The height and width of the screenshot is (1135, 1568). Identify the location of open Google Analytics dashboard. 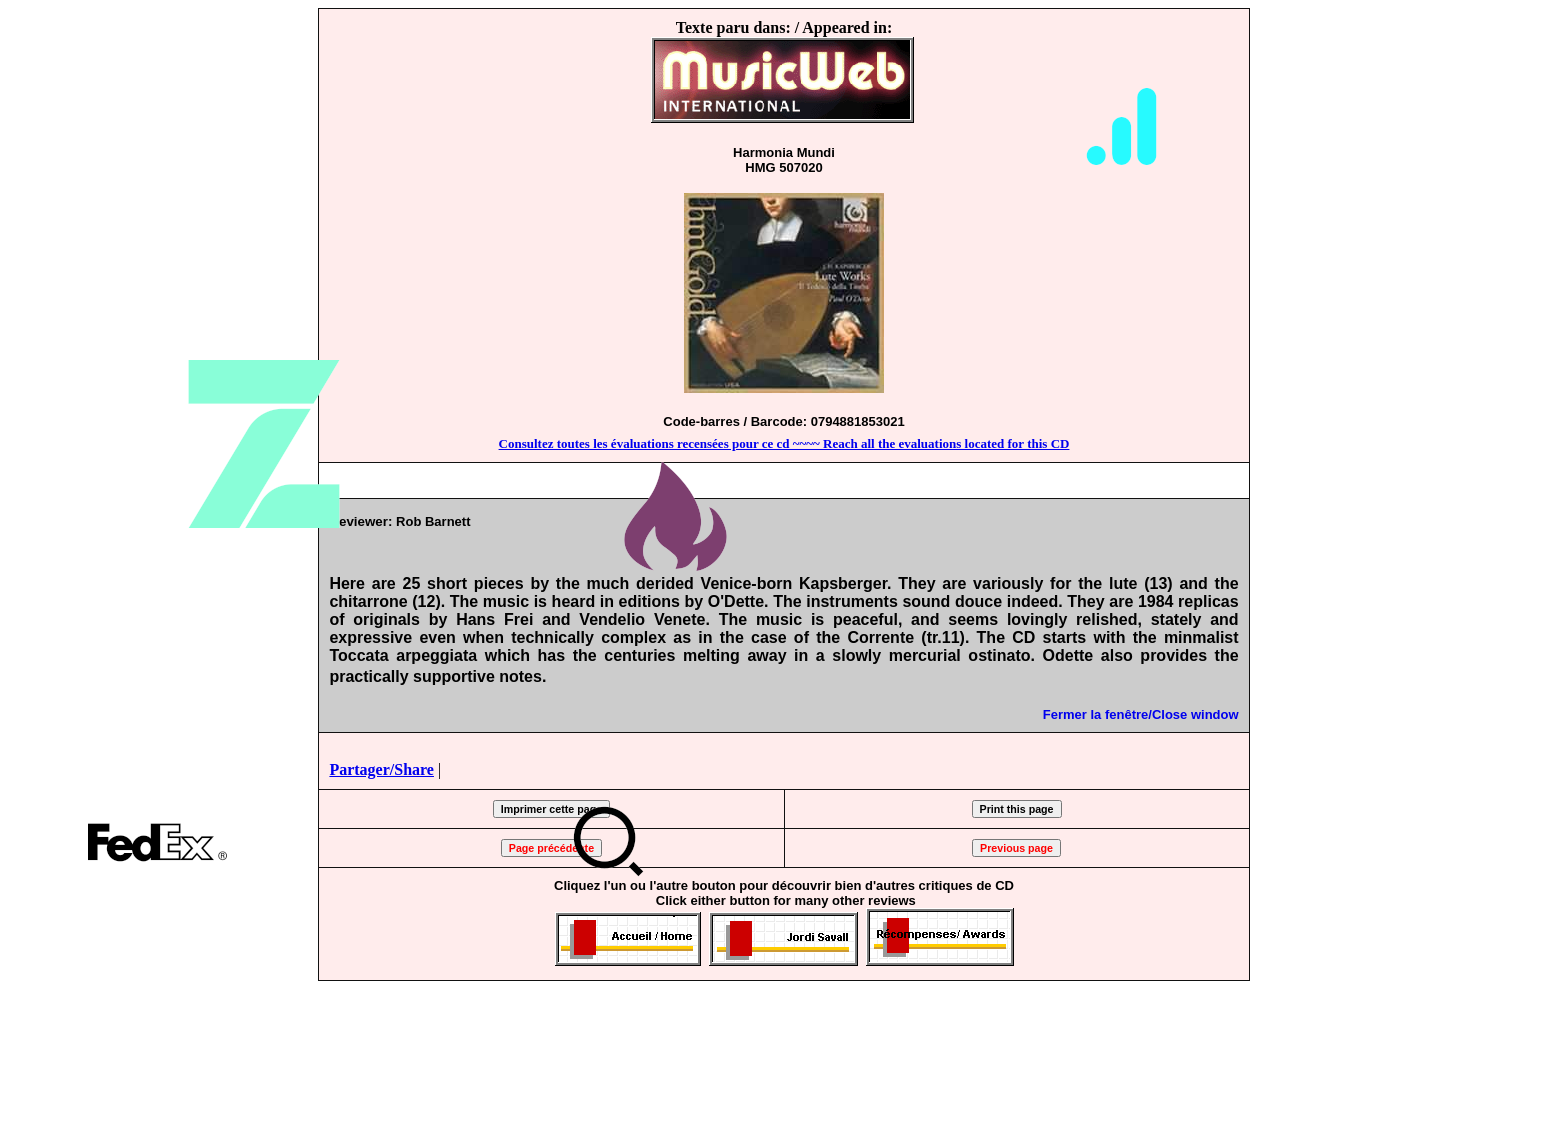
(1121, 126).